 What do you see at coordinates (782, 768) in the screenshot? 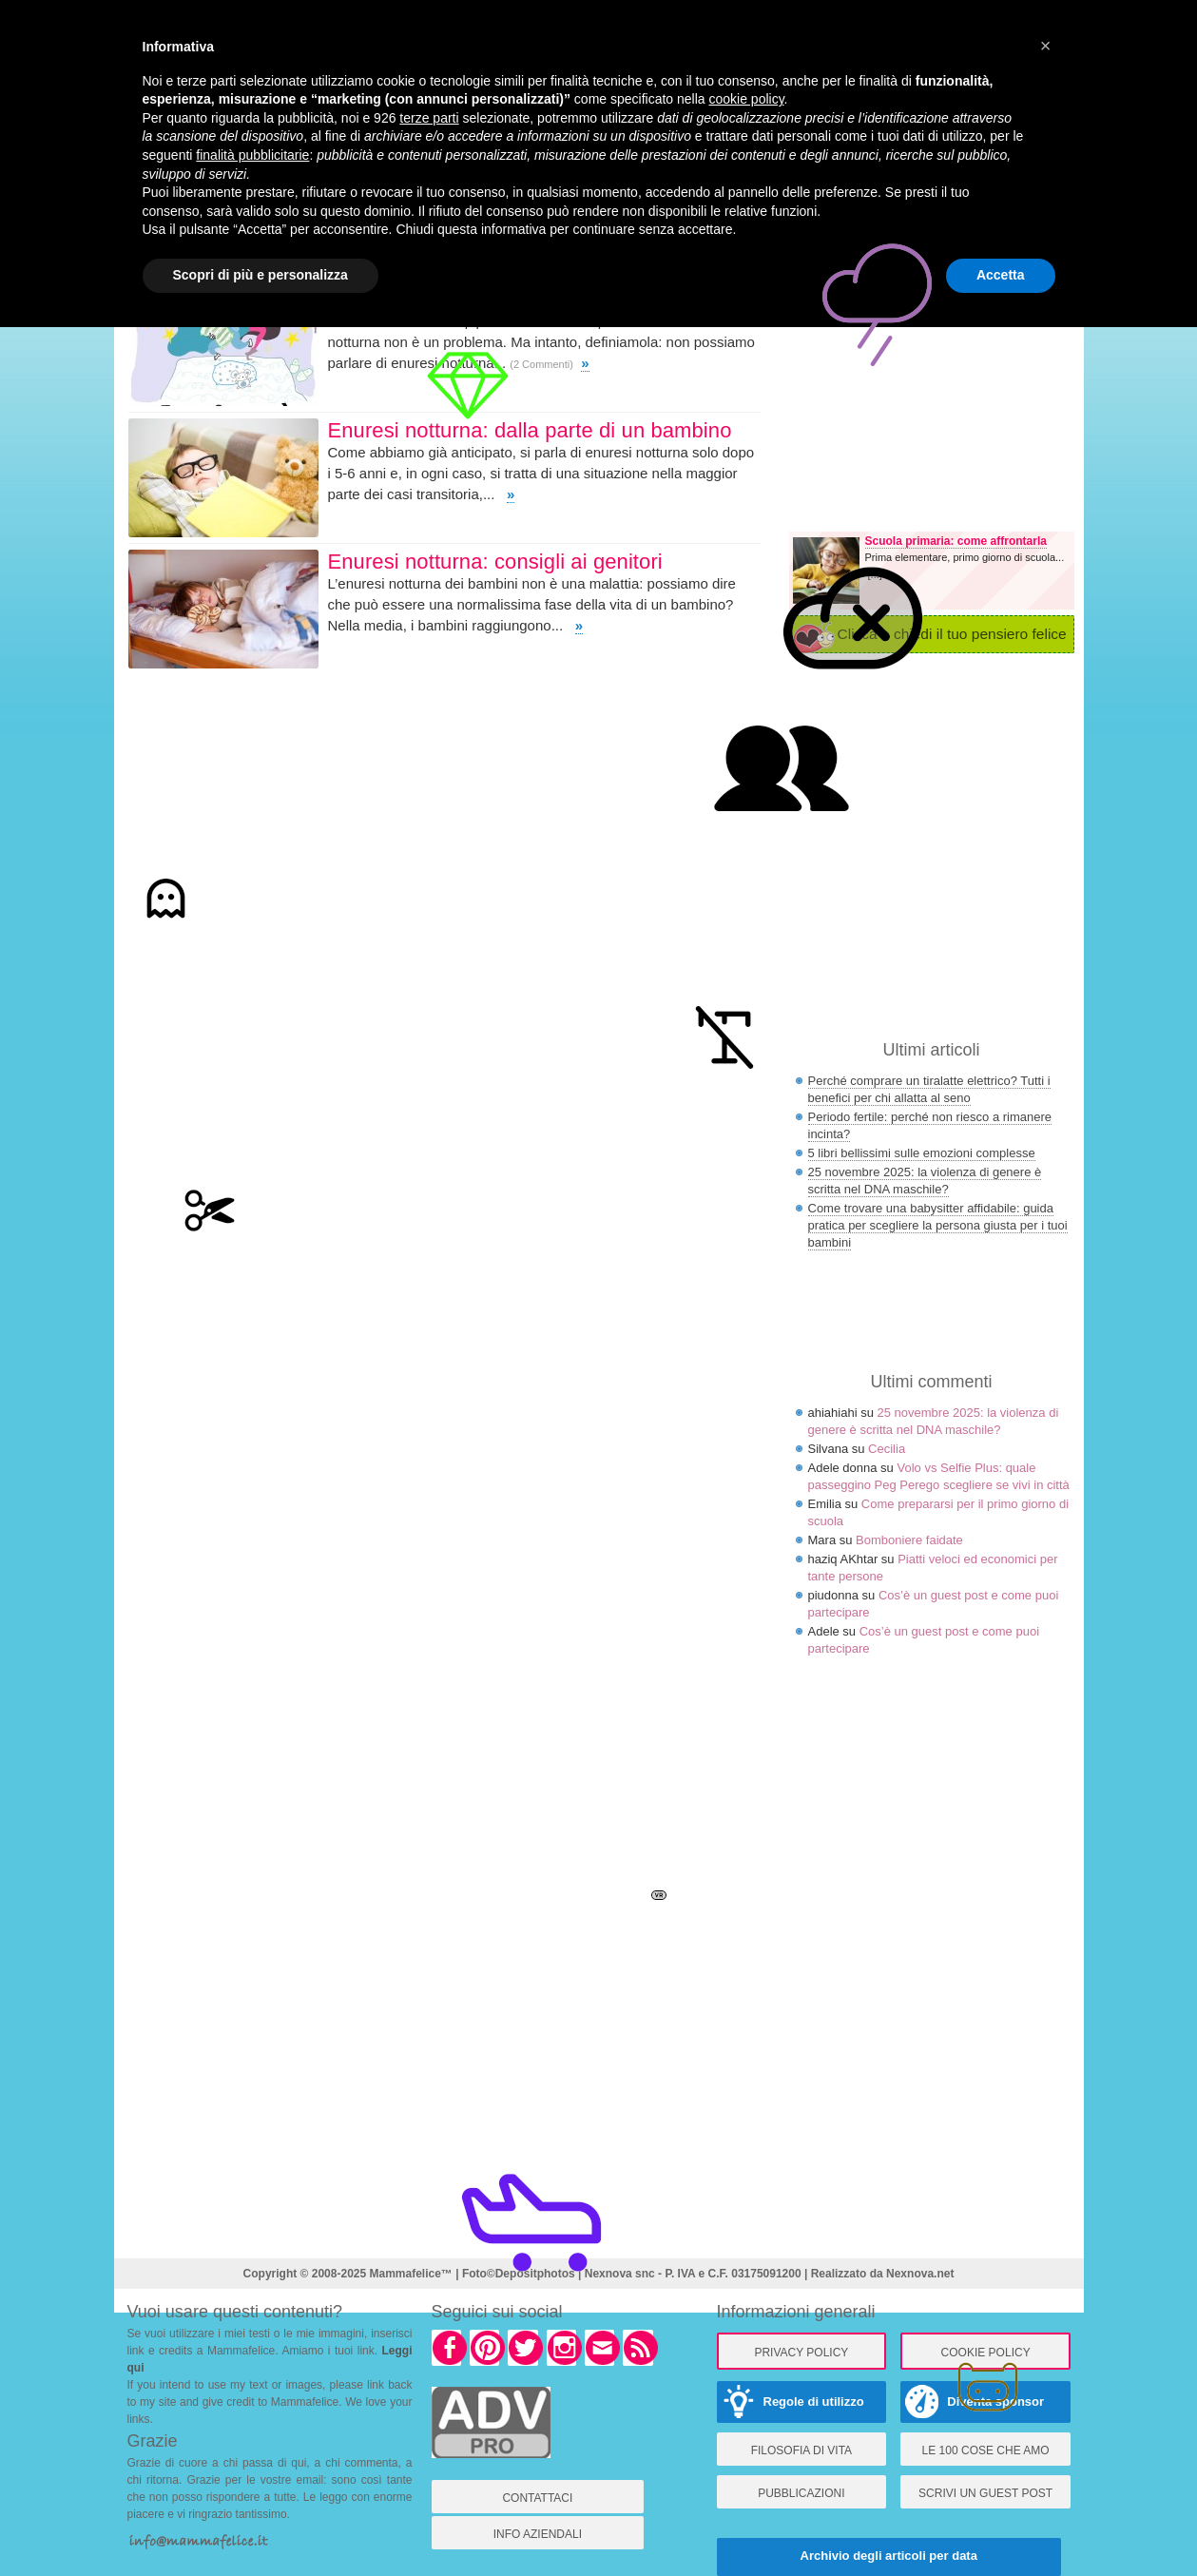
I see `view all users or contacts` at bounding box center [782, 768].